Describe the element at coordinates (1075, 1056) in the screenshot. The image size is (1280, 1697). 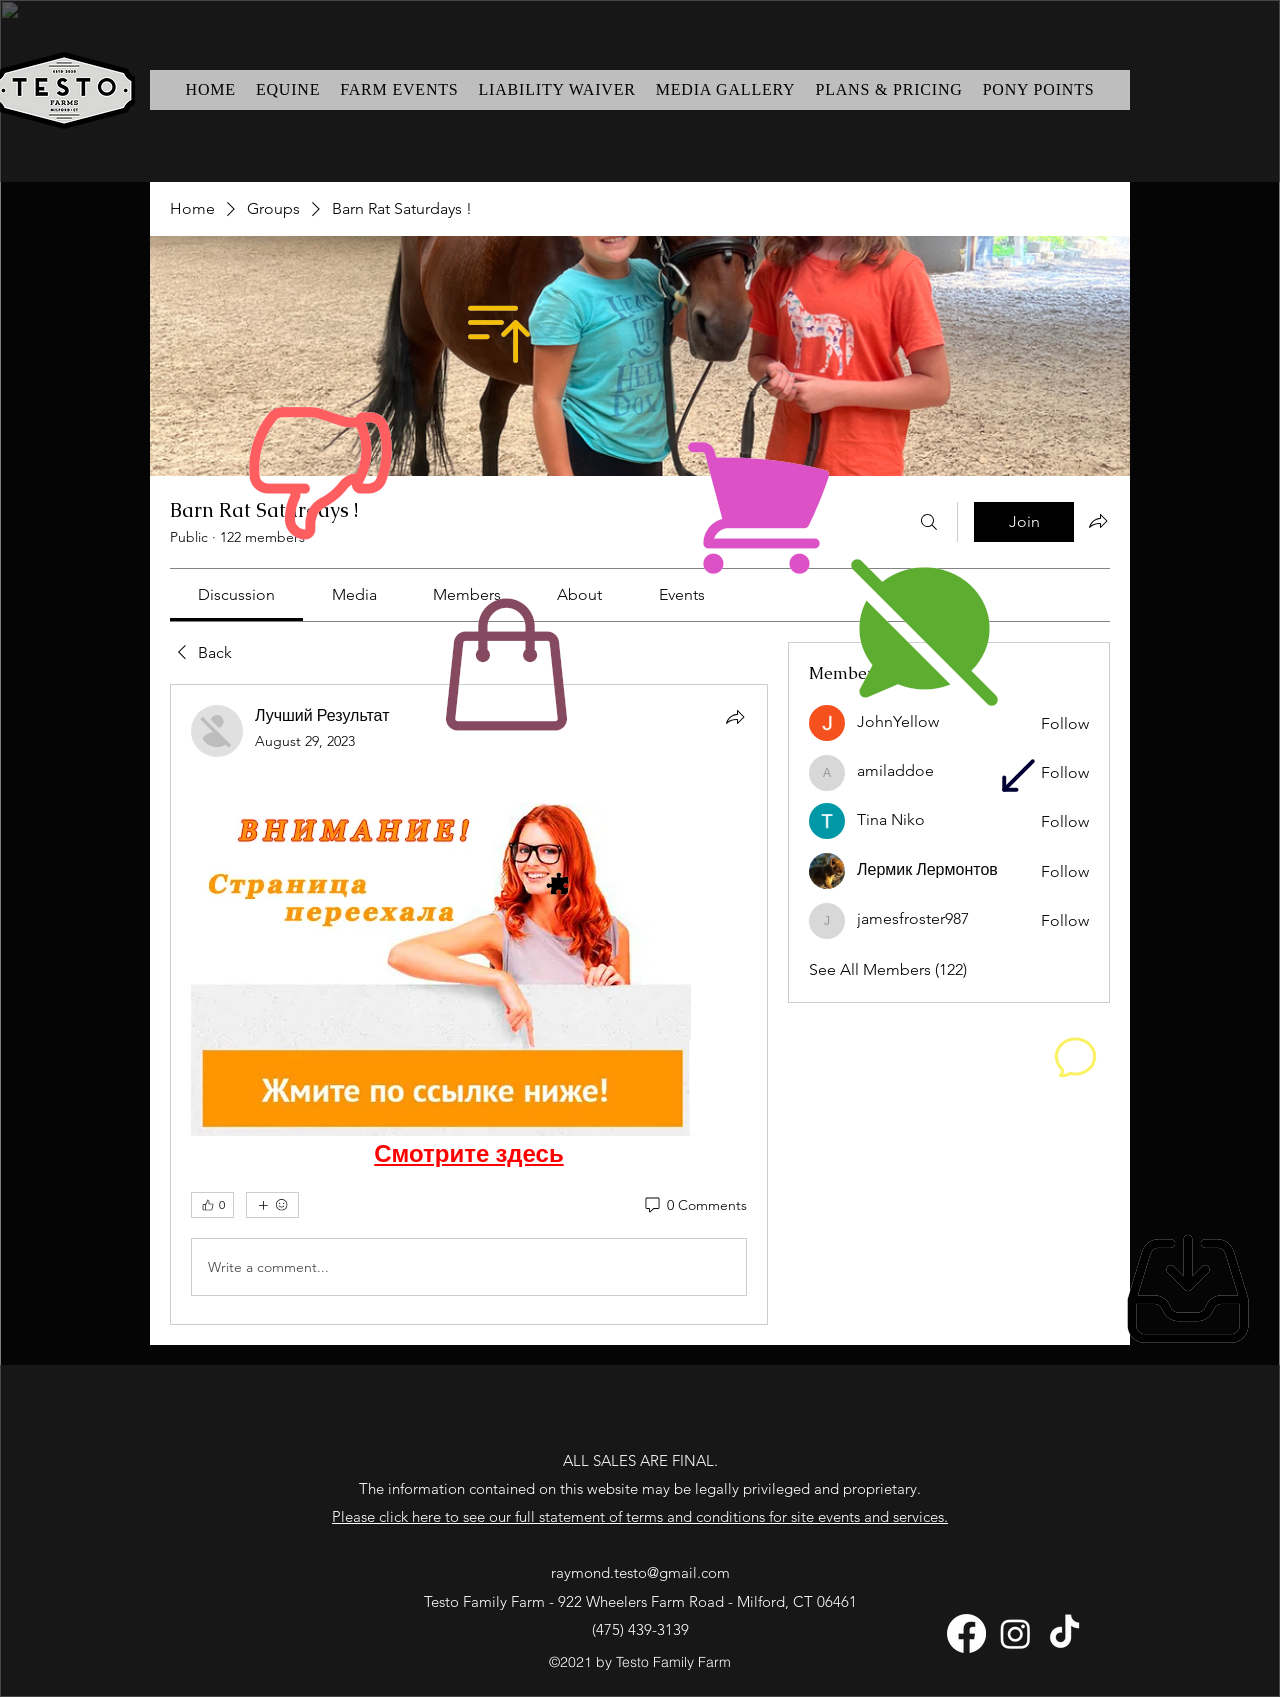
I see `open chat or messaging` at that location.